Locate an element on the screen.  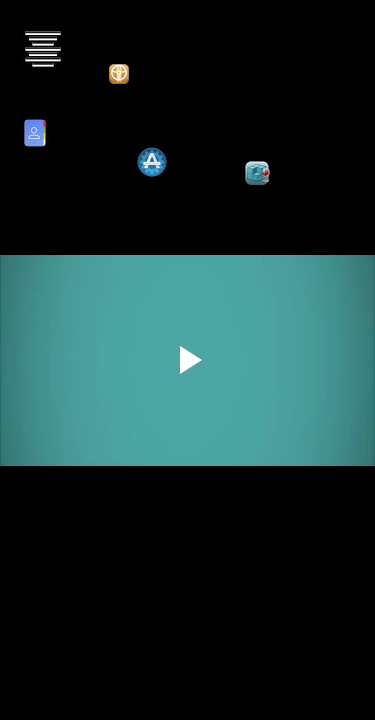
center align text is located at coordinates (43, 49).